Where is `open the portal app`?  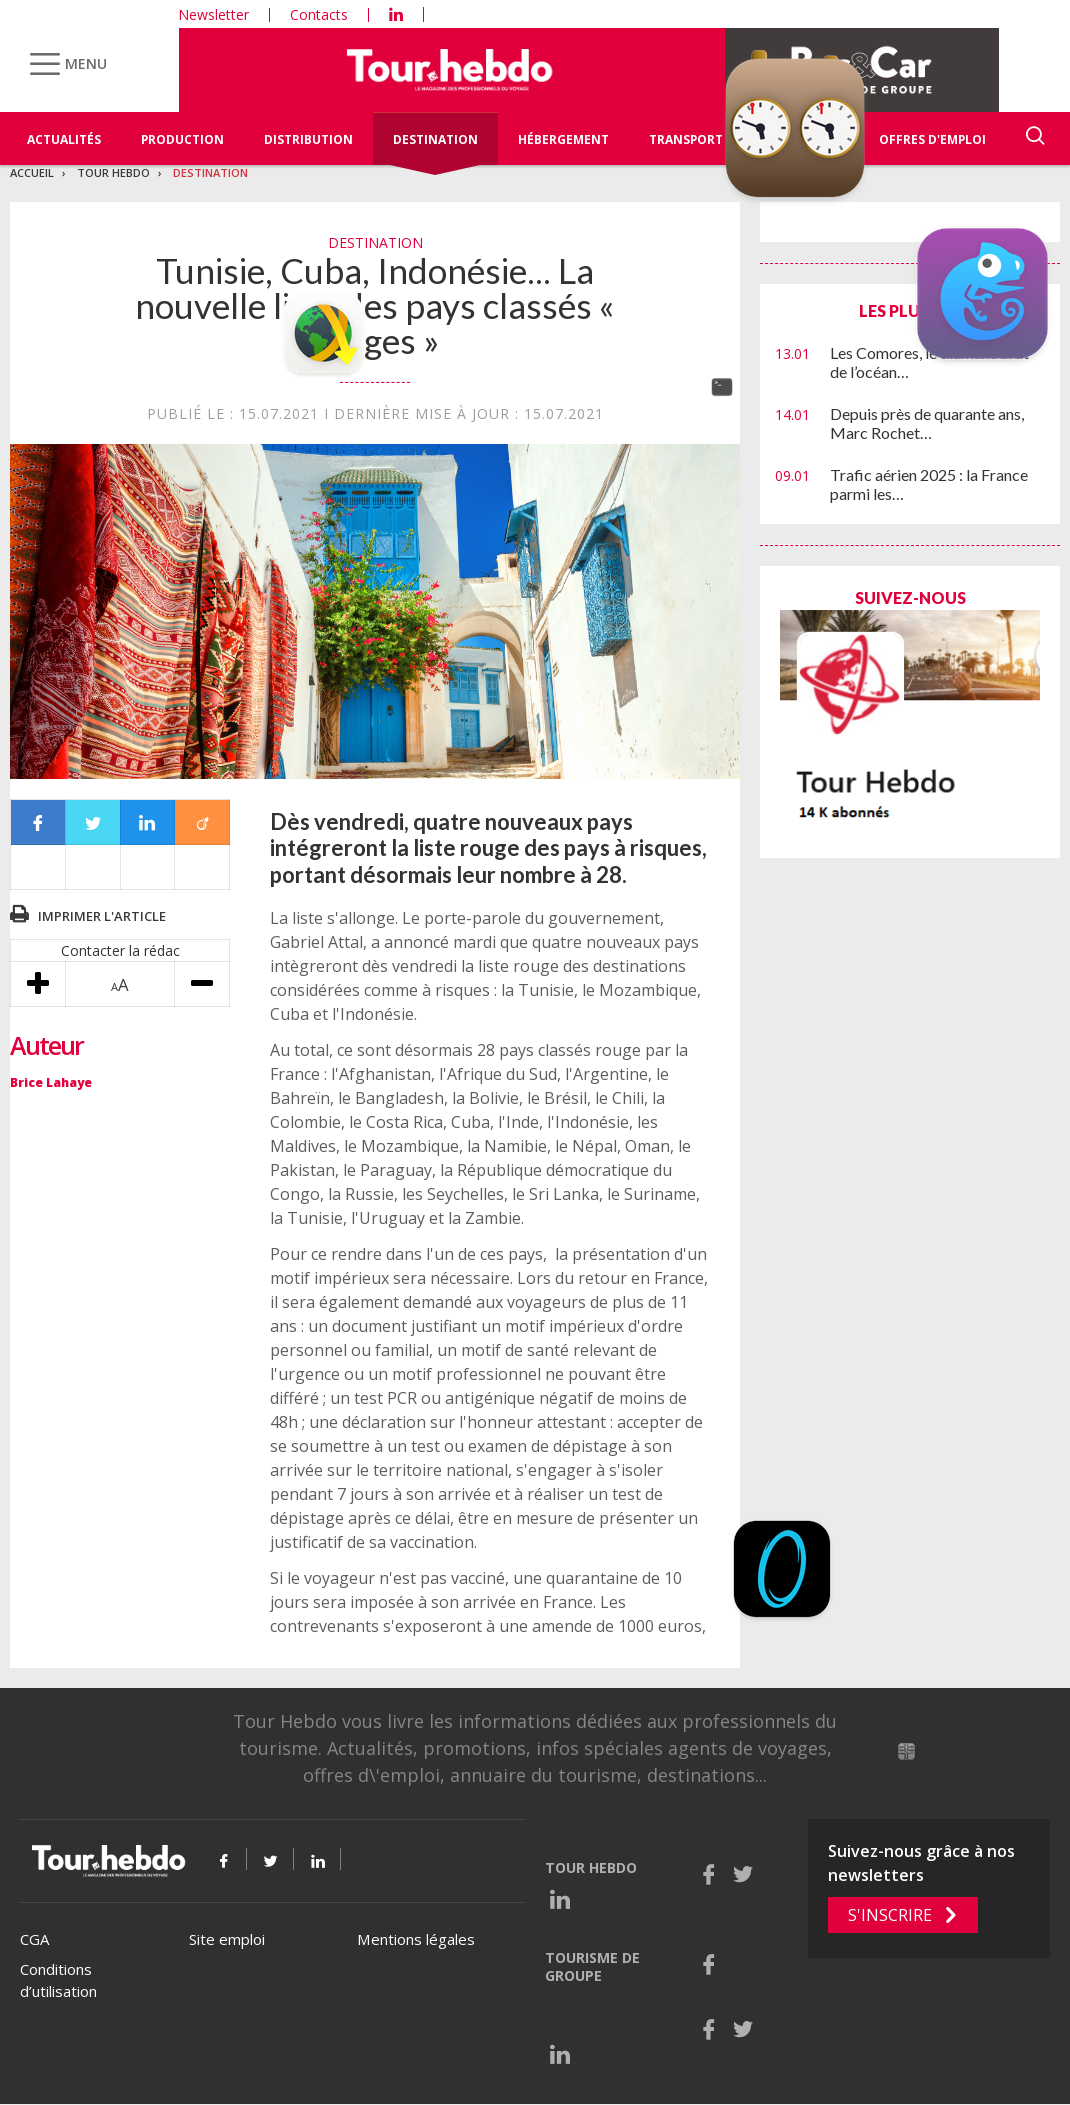
open the portal app is located at coordinates (782, 1569).